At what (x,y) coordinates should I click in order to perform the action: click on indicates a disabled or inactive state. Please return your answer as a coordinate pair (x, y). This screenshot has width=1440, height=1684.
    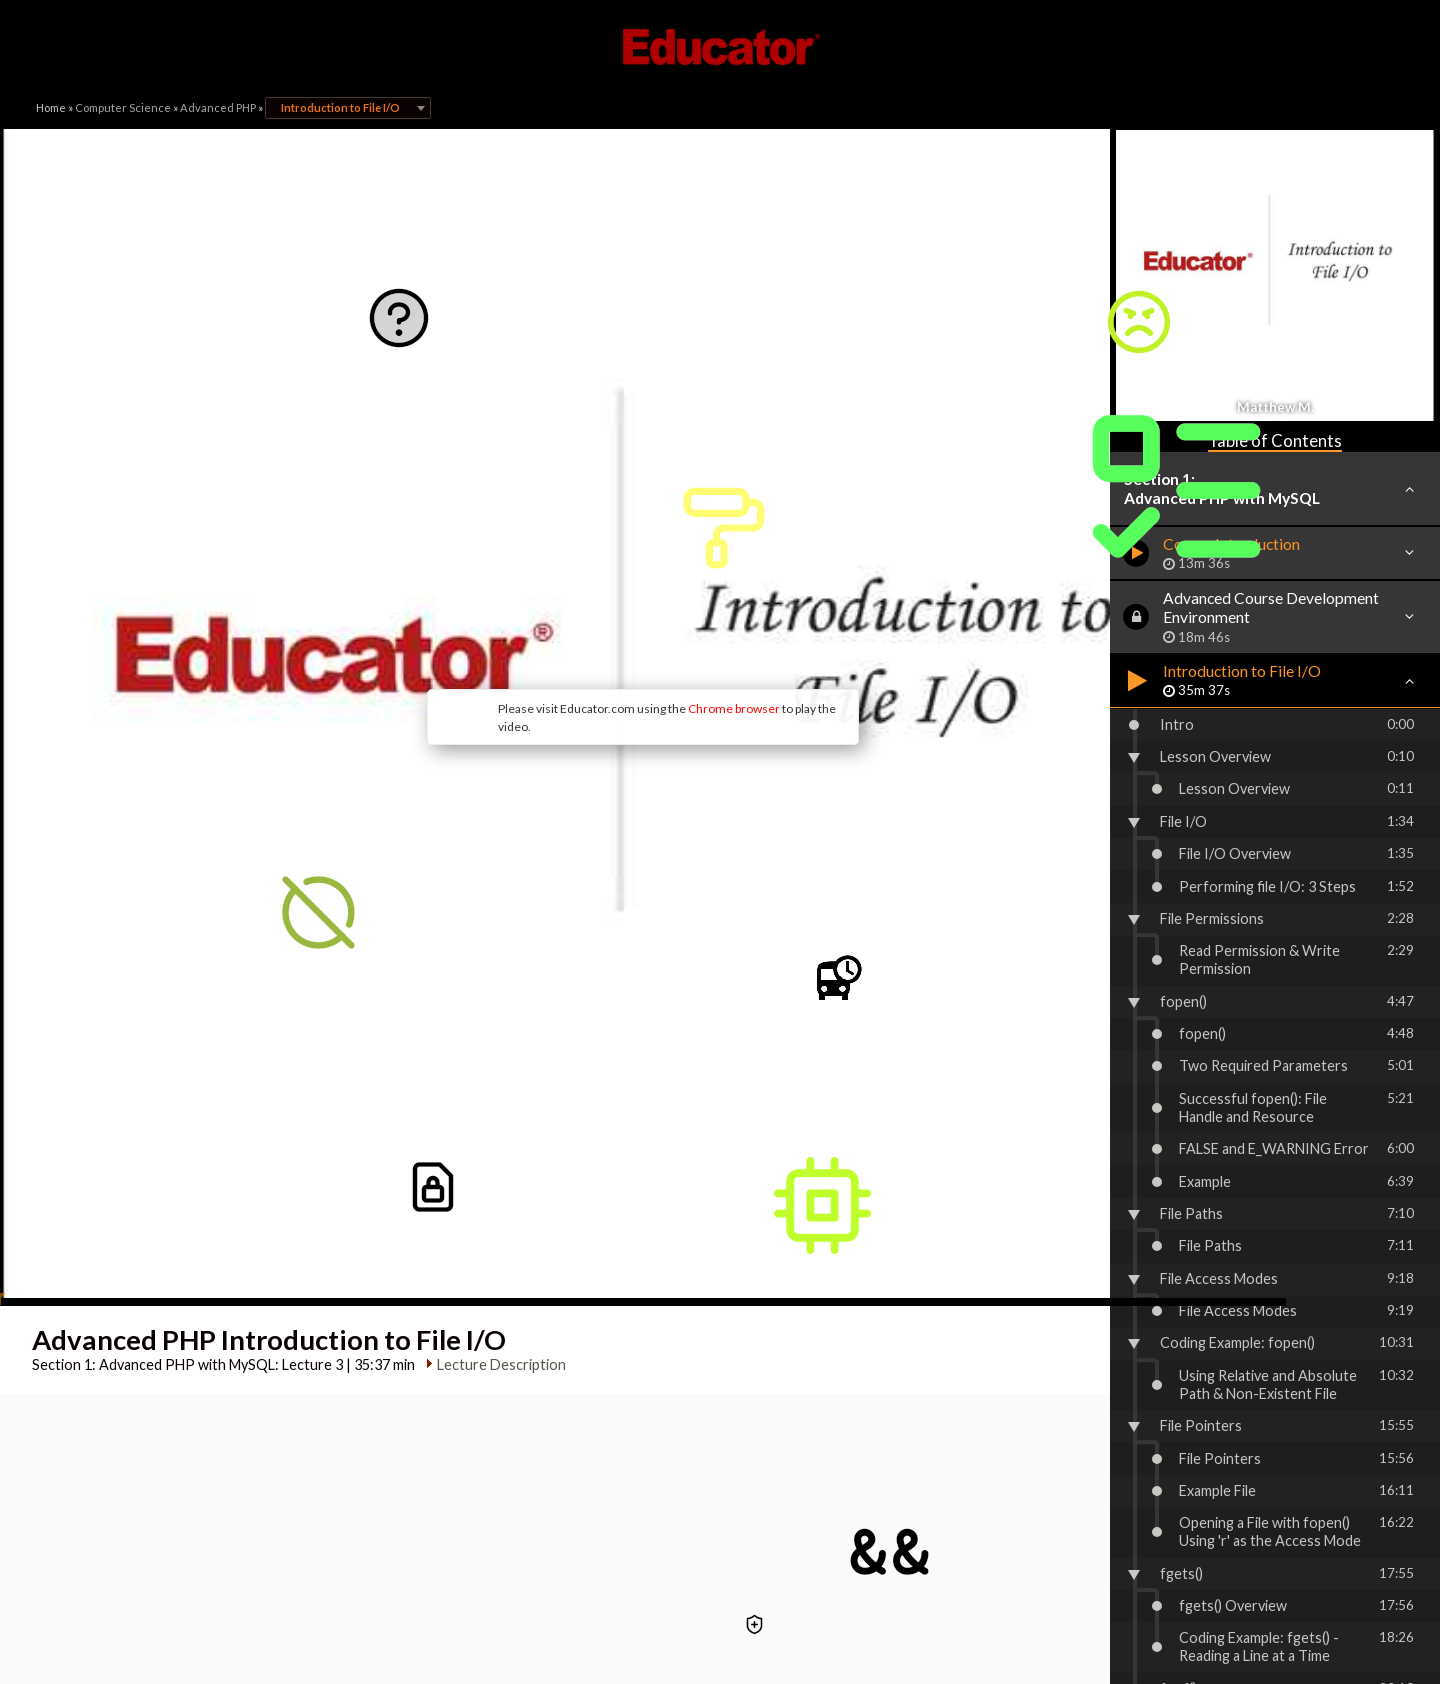
    Looking at the image, I should click on (318, 912).